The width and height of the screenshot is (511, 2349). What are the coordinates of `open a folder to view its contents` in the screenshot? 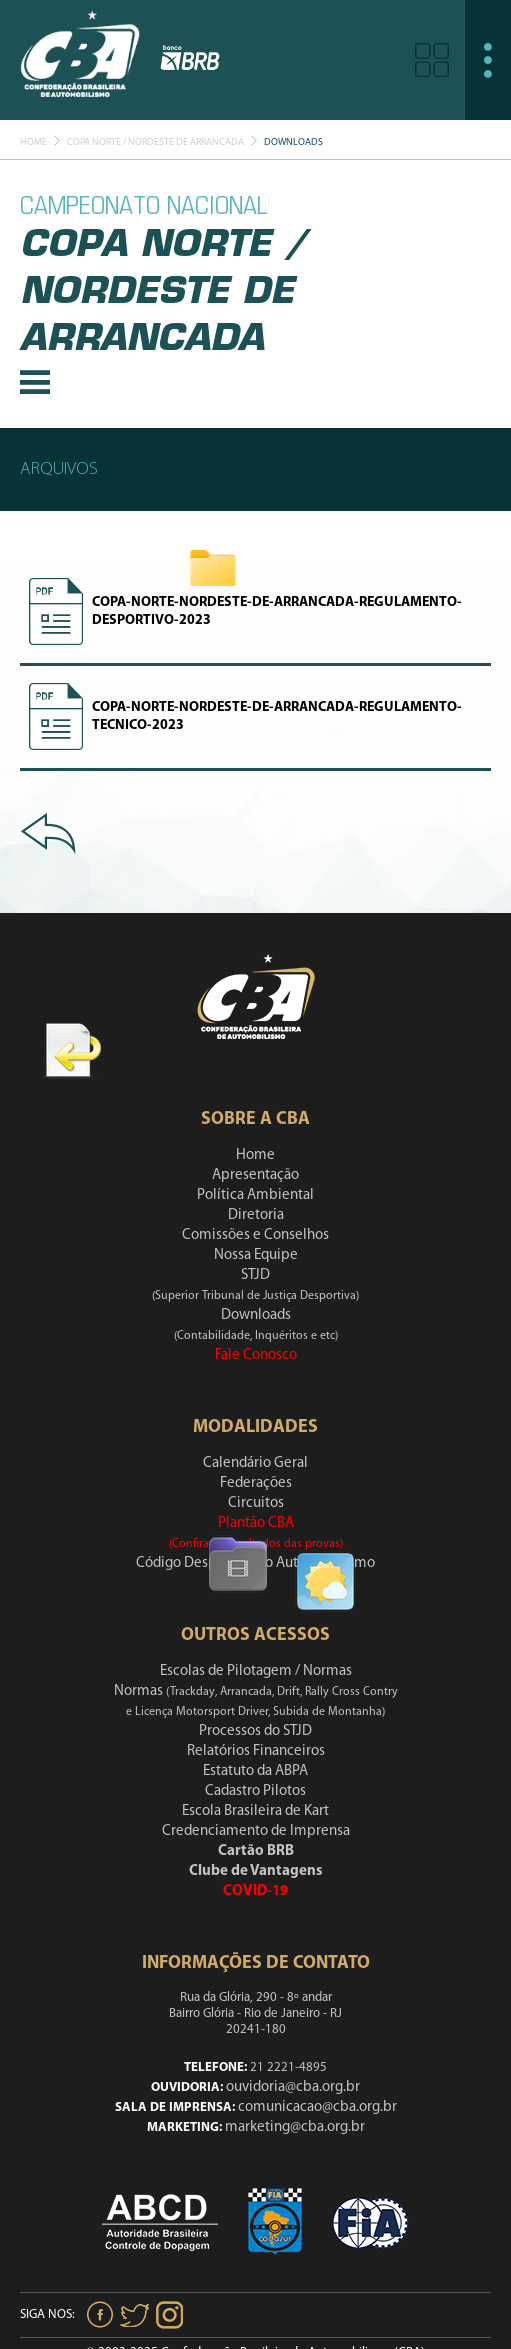 It's located at (213, 569).